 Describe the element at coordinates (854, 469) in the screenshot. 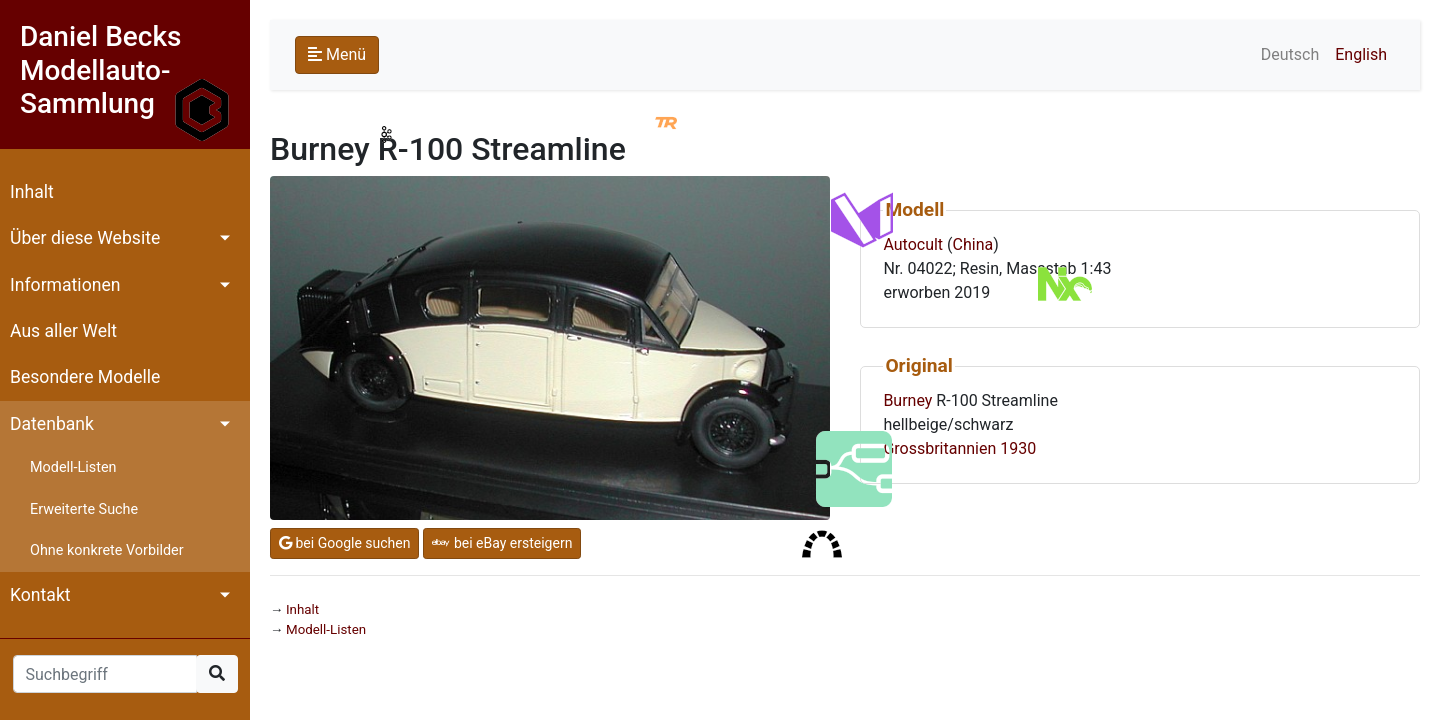

I see `open Node-RED flow editor` at that location.